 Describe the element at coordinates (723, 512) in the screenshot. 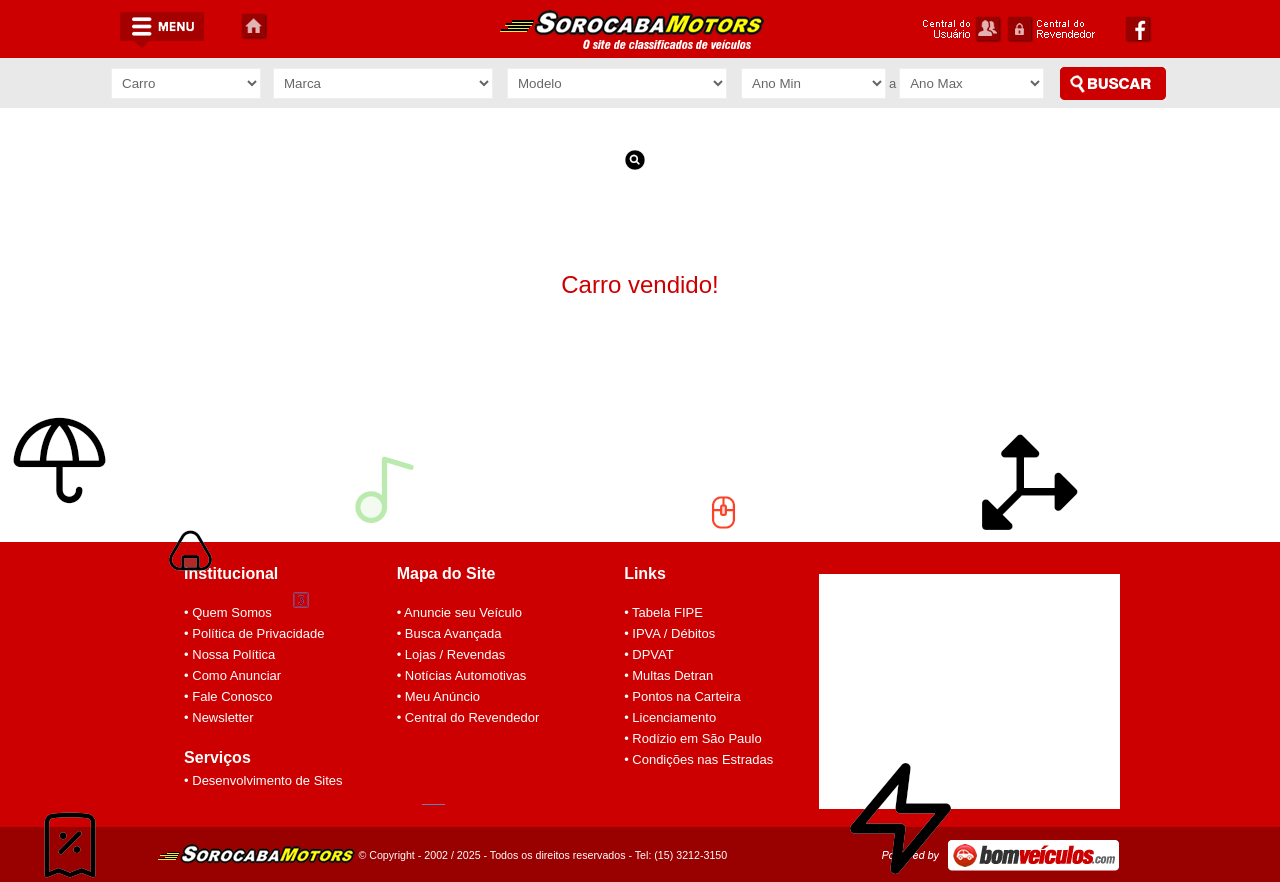

I see `indicates middle mouse button click action` at that location.